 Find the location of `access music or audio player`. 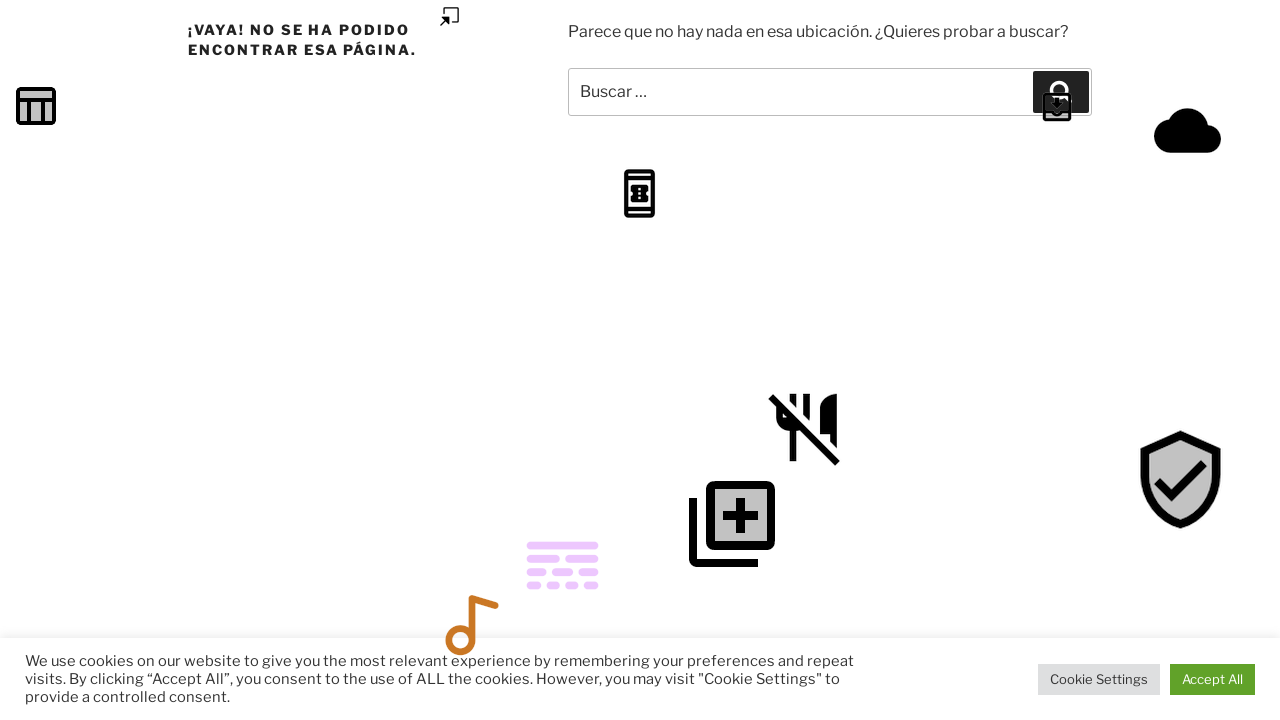

access music or audio player is located at coordinates (472, 624).